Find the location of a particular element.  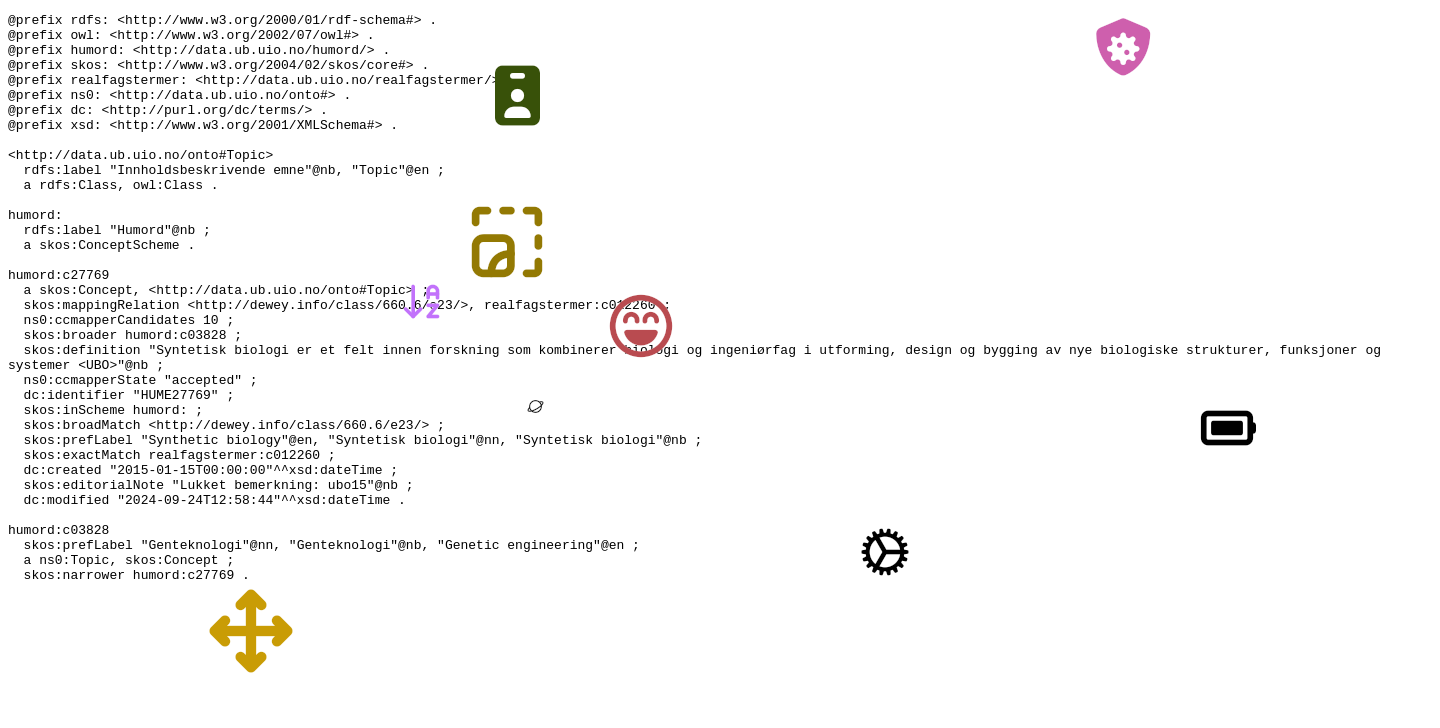

access settings is located at coordinates (885, 552).